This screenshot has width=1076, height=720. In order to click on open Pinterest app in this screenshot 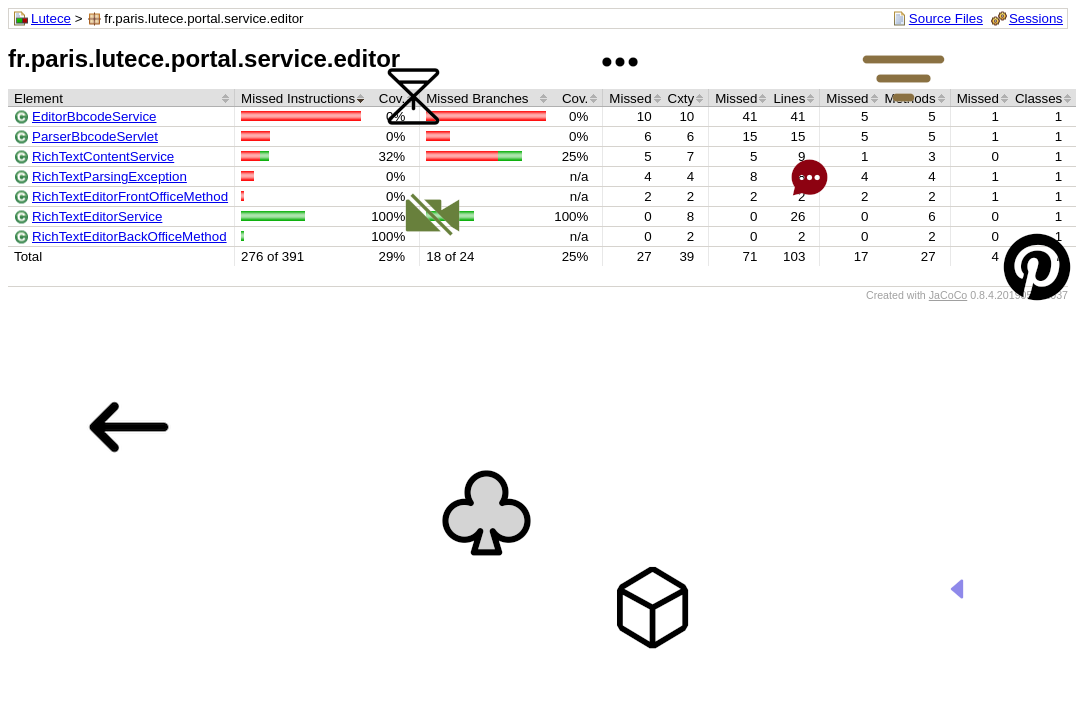, I will do `click(1037, 267)`.